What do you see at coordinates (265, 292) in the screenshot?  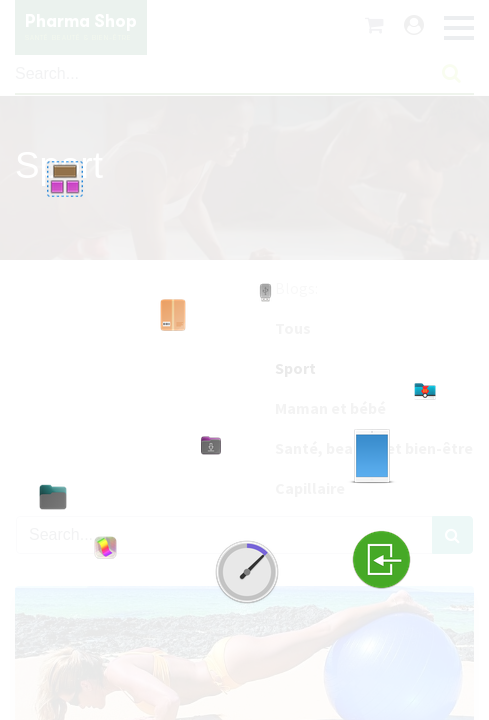 I see `removable USB storage device` at bounding box center [265, 292].